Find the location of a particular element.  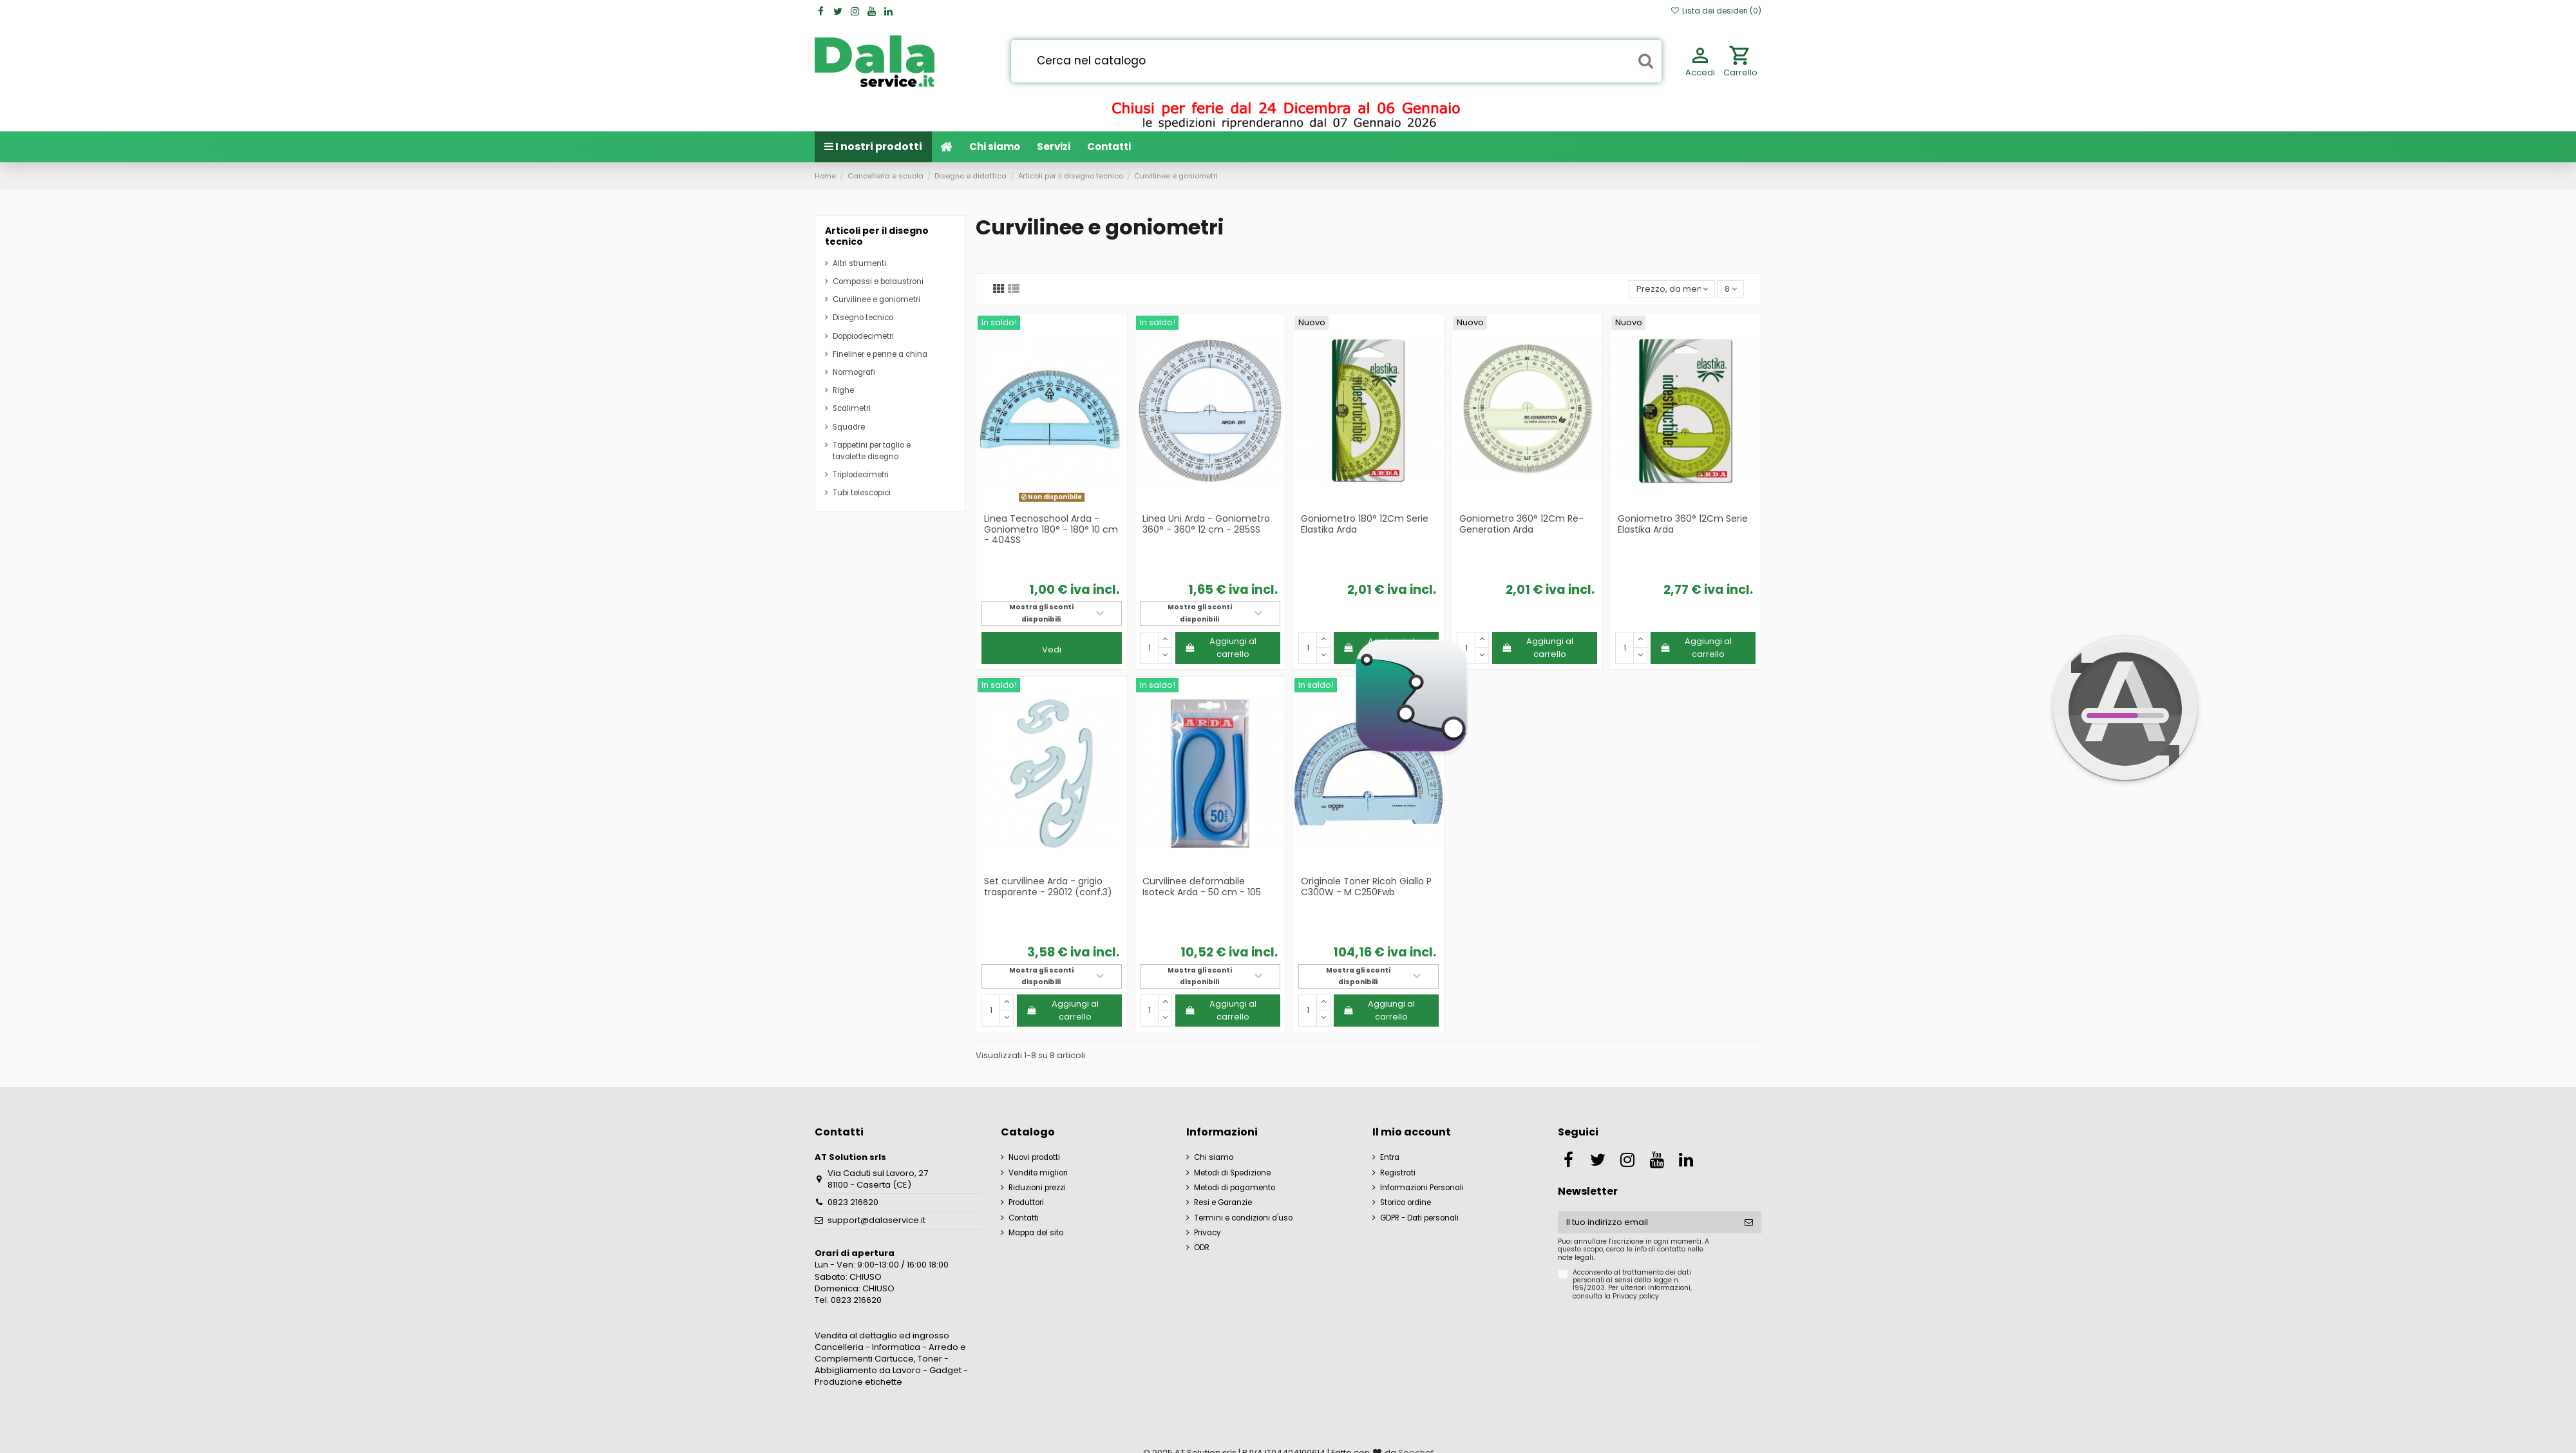

check for available software updates is located at coordinates (2125, 709).